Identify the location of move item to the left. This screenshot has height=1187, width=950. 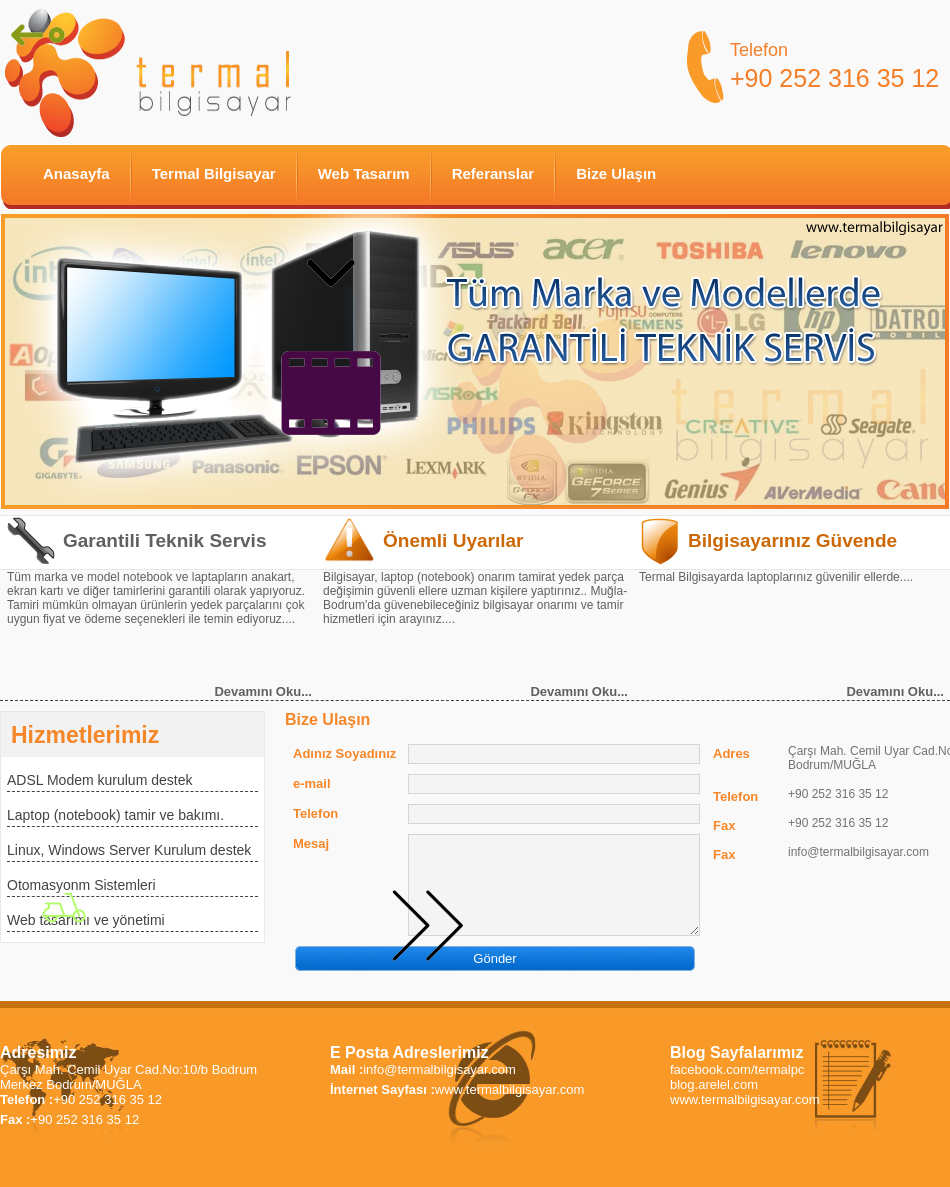
(38, 35).